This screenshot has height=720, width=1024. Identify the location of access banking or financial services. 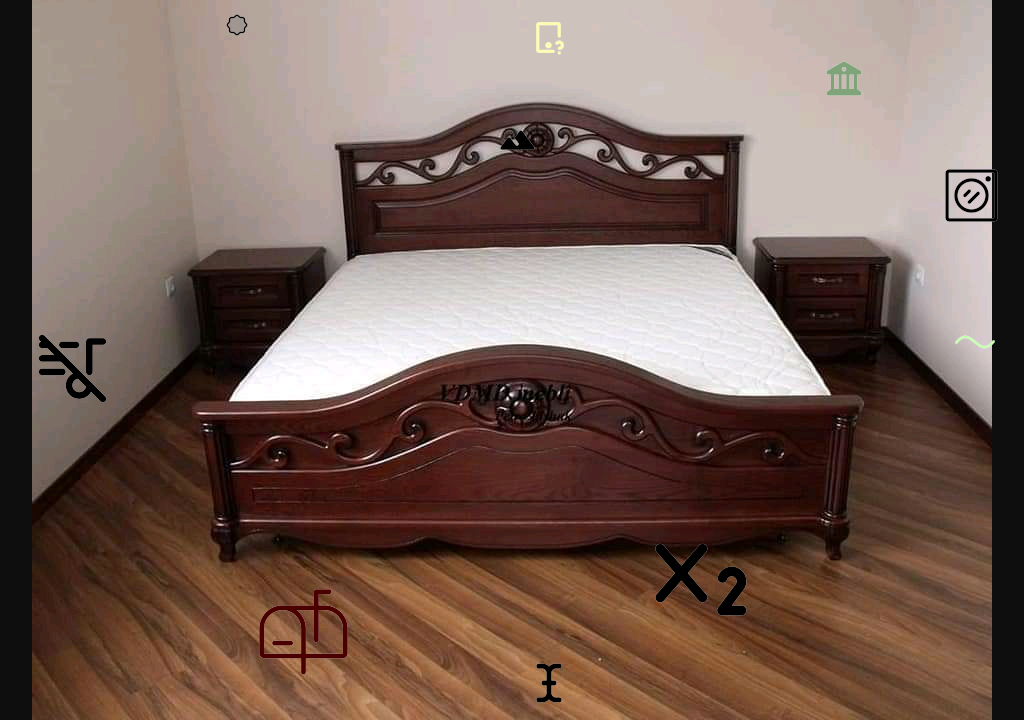
(844, 78).